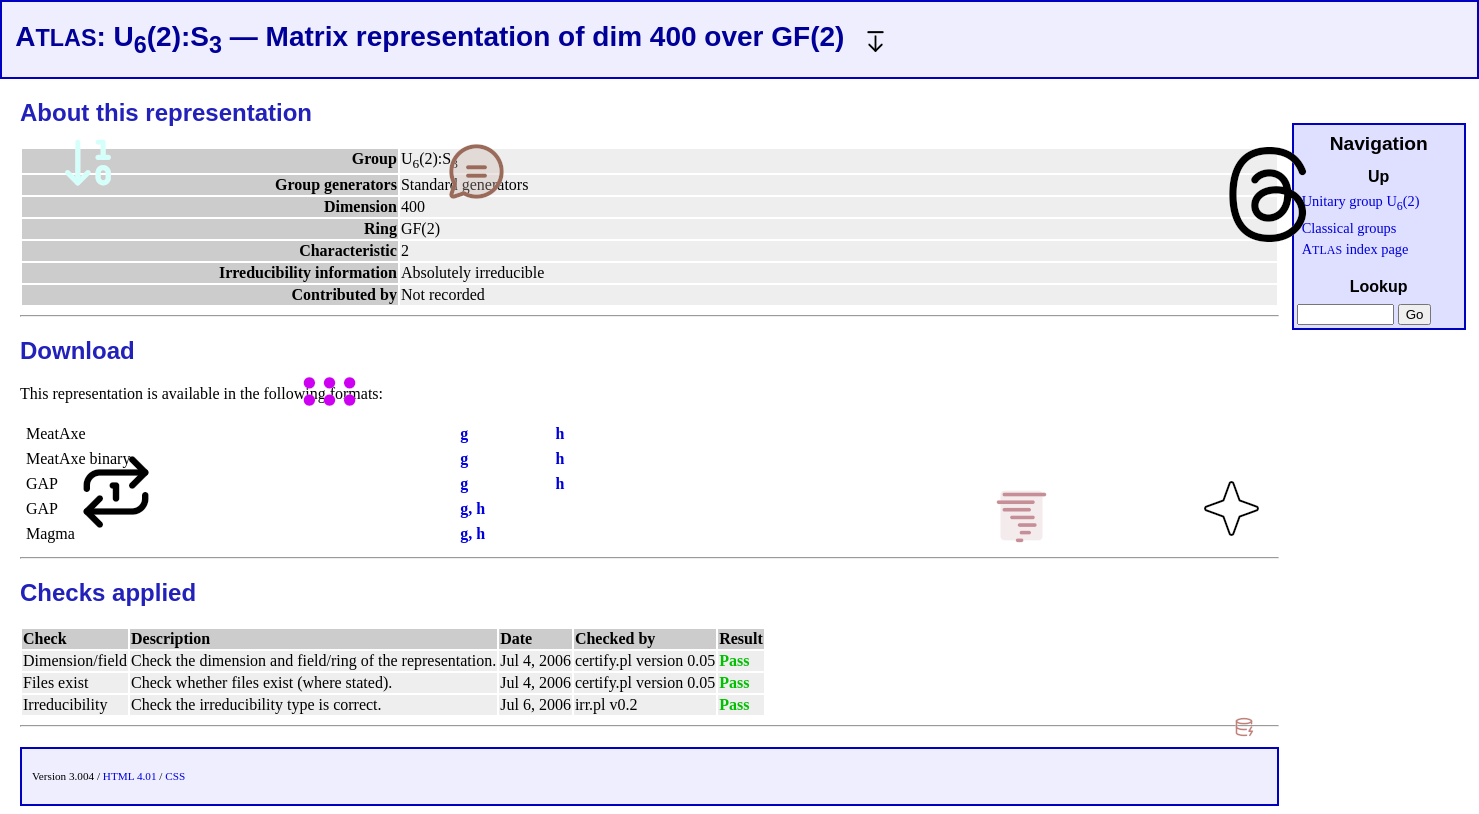 The height and width of the screenshot is (814, 1479). Describe the element at coordinates (329, 391) in the screenshot. I see `drag to reorder or rearrange items` at that location.